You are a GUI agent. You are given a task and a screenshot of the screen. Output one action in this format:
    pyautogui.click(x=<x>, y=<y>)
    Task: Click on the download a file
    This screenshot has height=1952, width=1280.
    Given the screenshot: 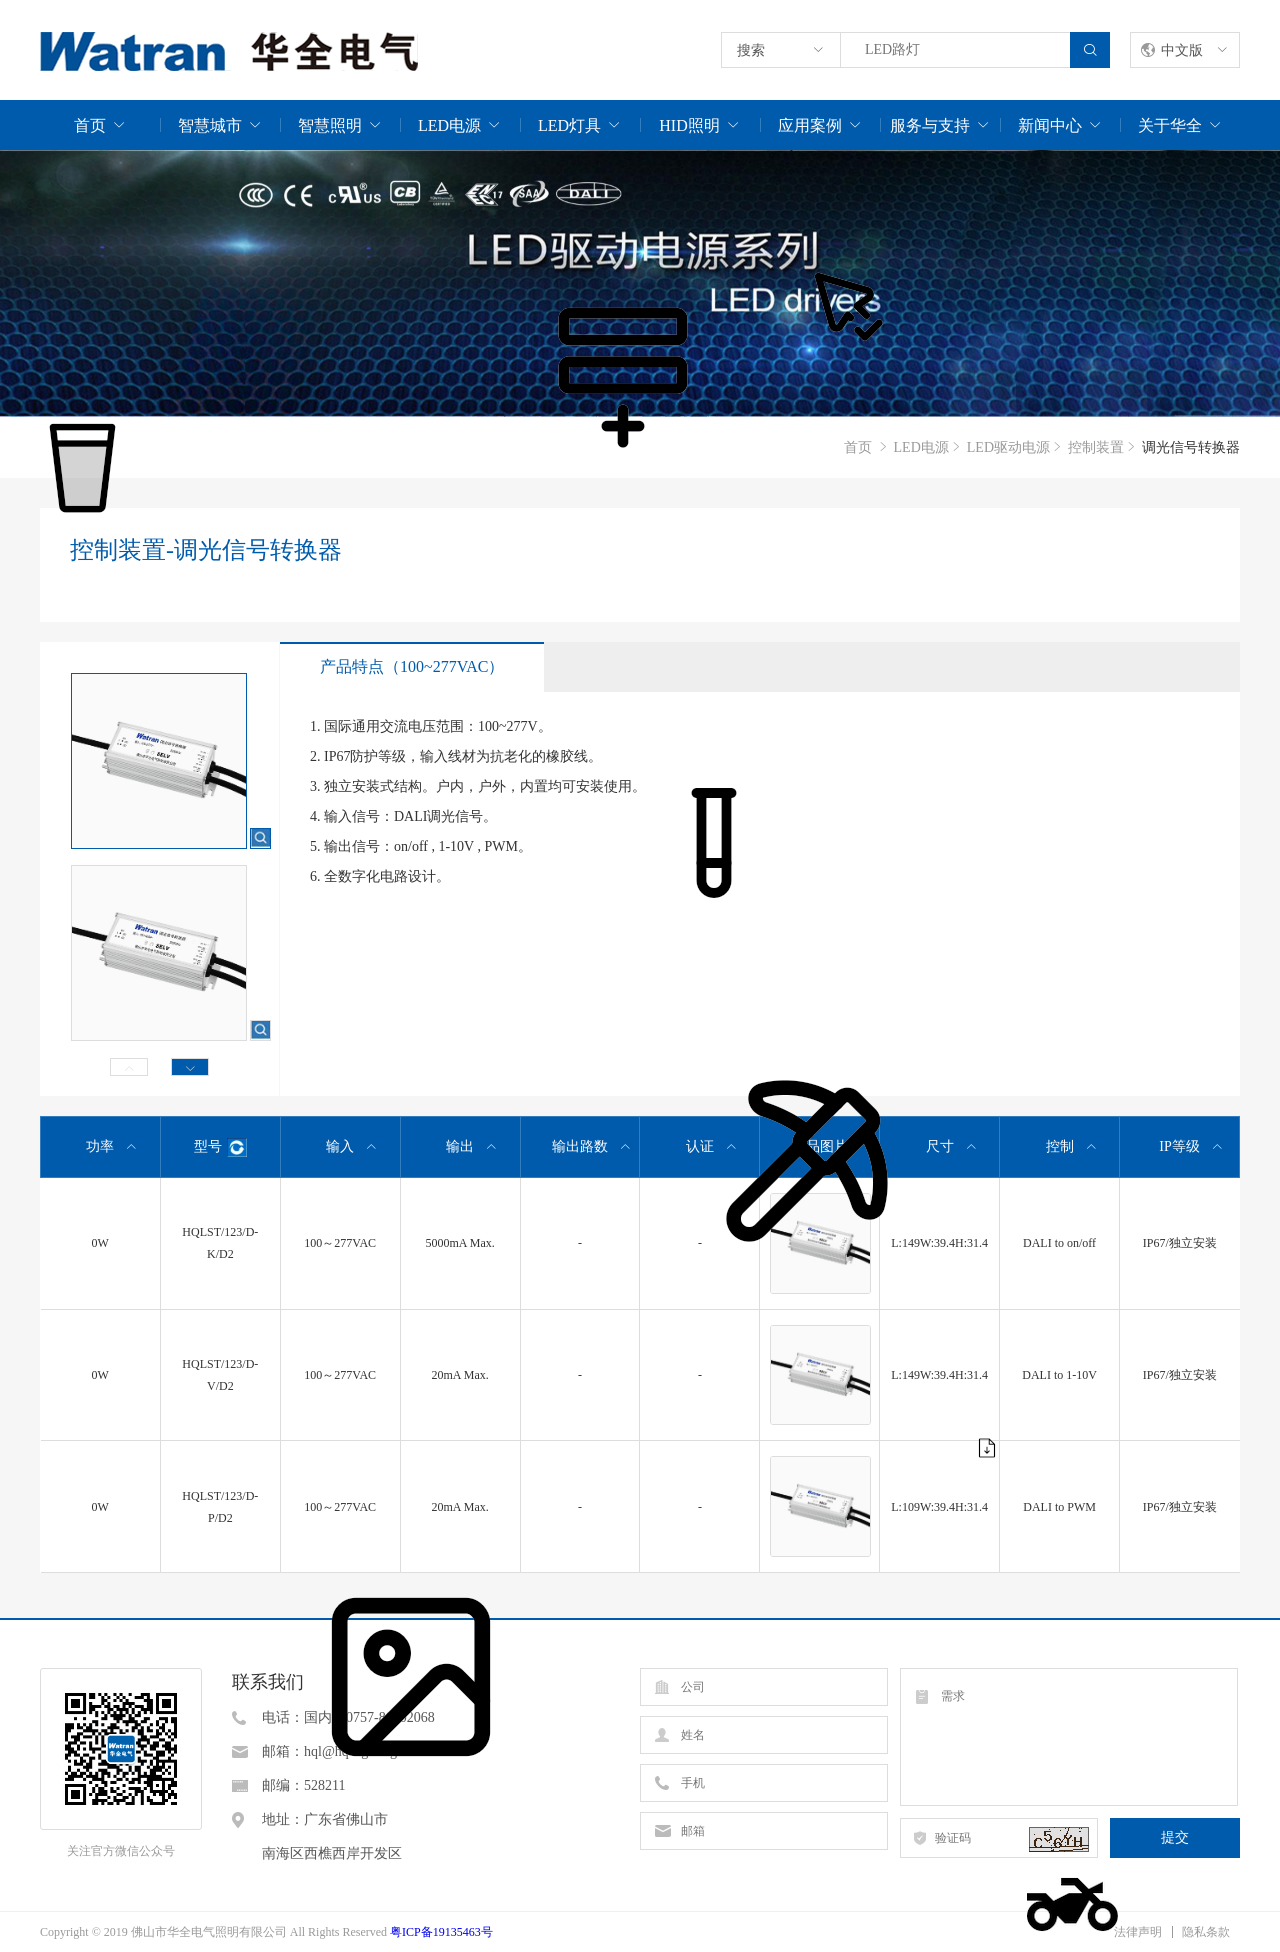 What is the action you would take?
    pyautogui.click(x=987, y=1448)
    